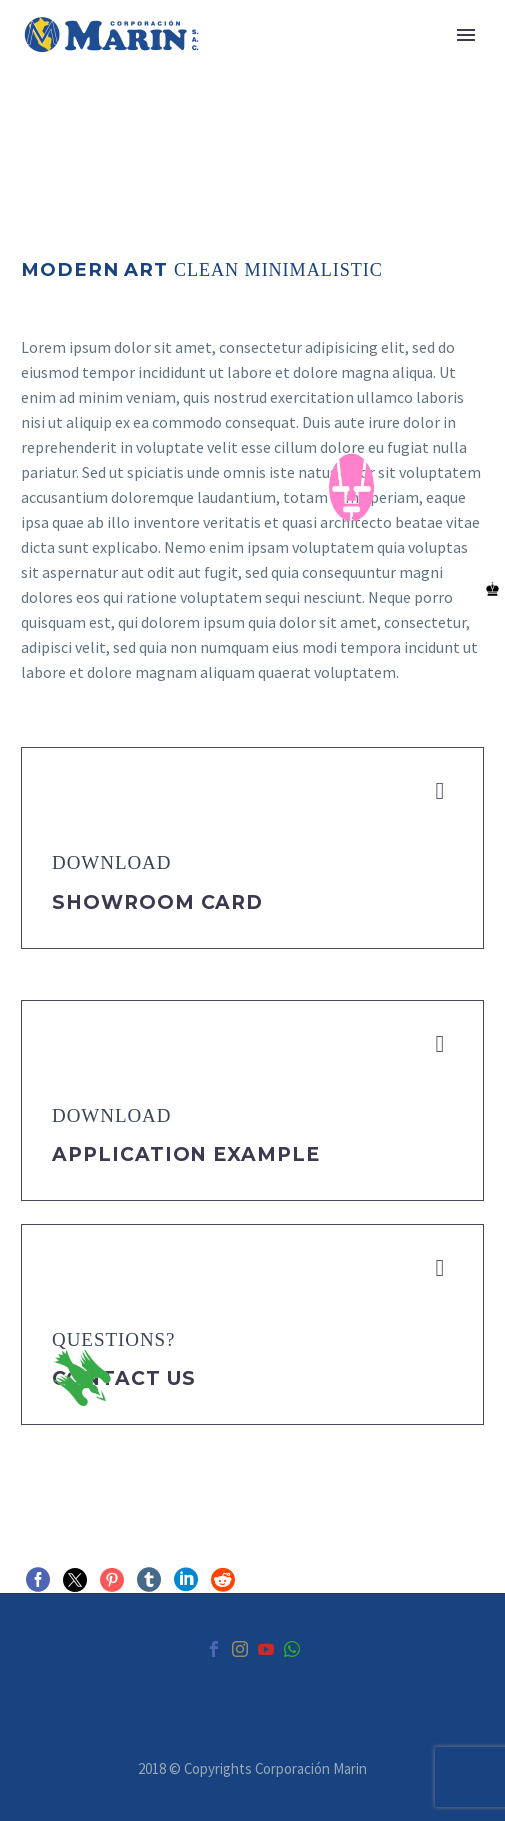 The image size is (505, 1821). What do you see at coordinates (492, 588) in the screenshot?
I see `select the king piece in a chess game` at bounding box center [492, 588].